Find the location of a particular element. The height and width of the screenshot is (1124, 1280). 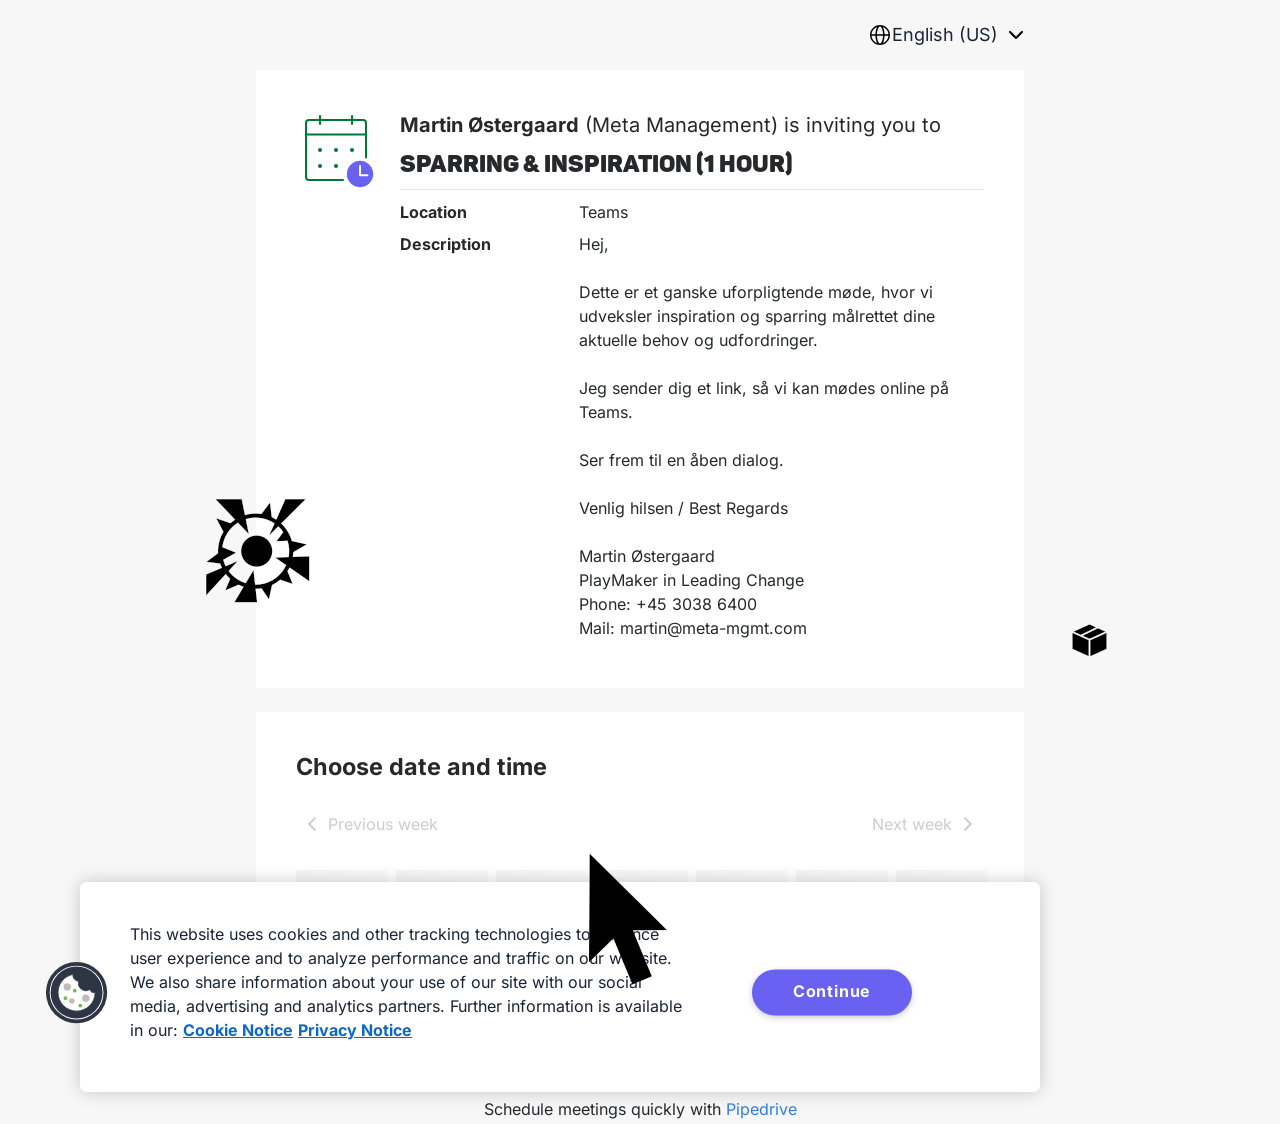

indicates a critical hit or power attack in gameplay is located at coordinates (257, 550).